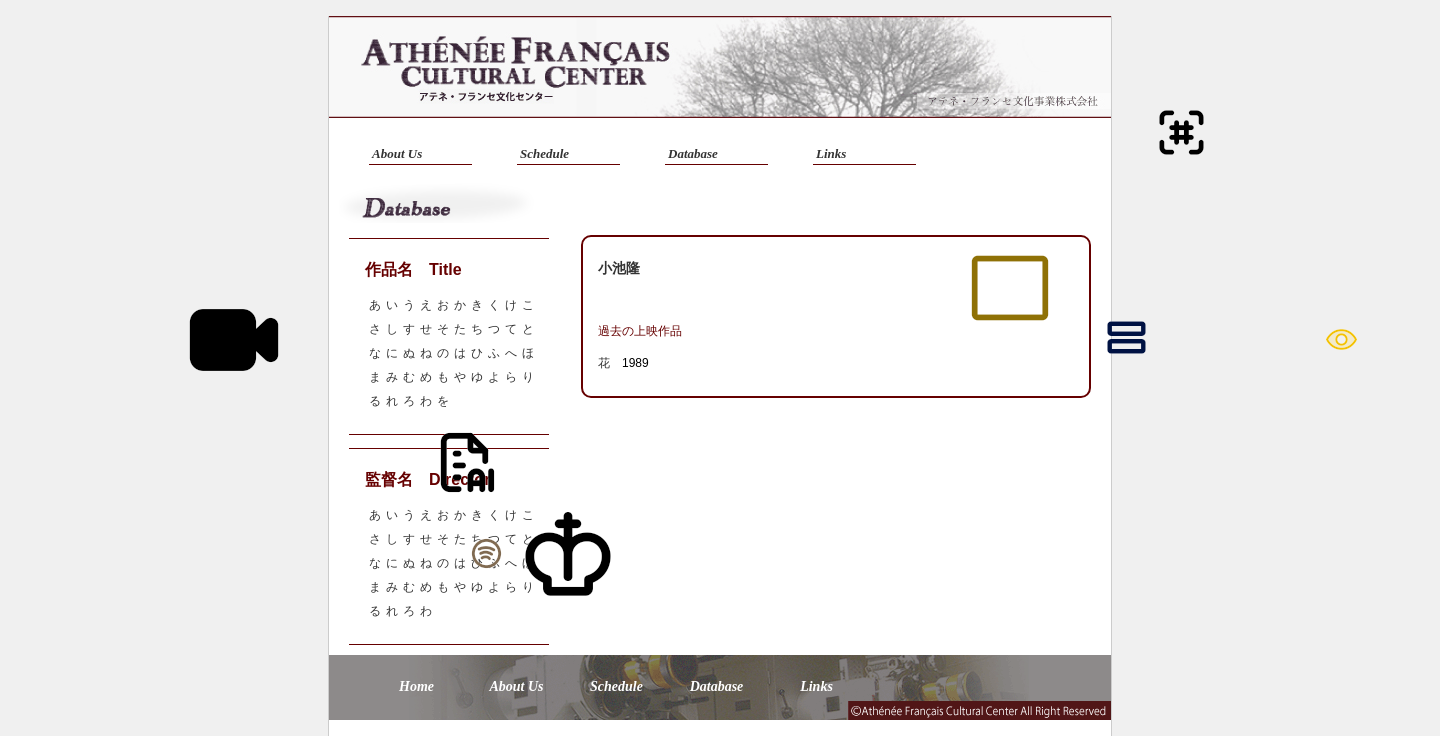  Describe the element at coordinates (234, 340) in the screenshot. I see `start a video call` at that location.